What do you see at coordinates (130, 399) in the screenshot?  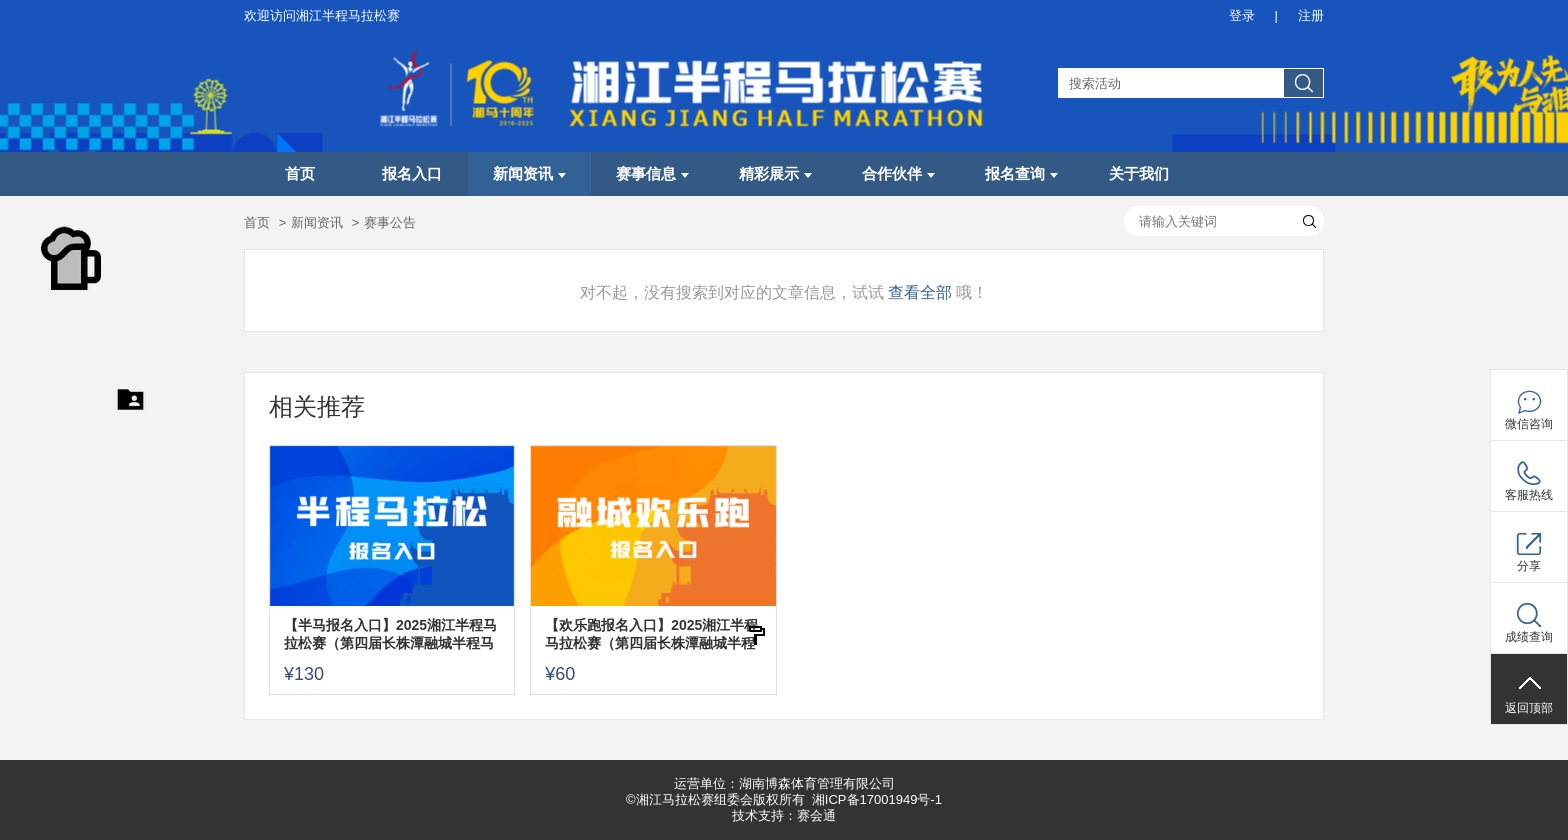 I see `open a shared folder` at bounding box center [130, 399].